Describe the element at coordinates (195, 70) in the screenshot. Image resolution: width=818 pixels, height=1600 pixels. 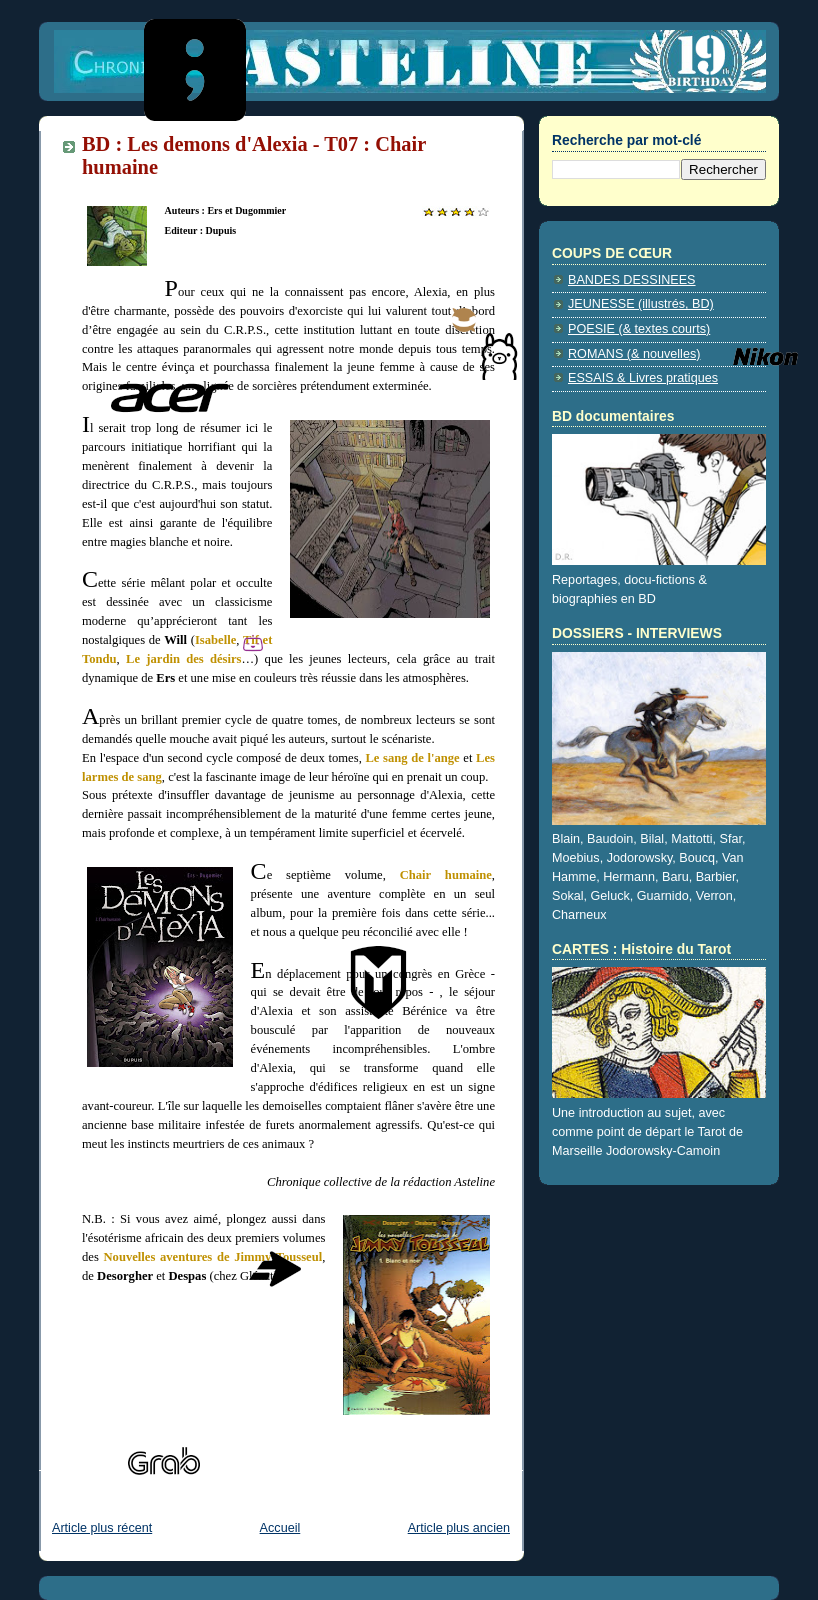
I see `open tldraw whiteboard application` at that location.